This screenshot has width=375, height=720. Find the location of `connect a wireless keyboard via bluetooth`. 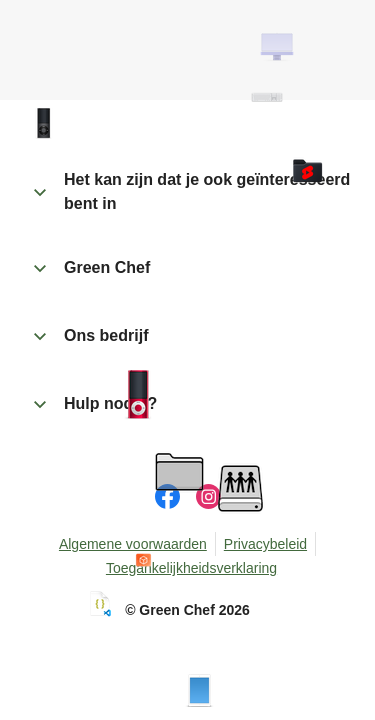

connect a wireless keyboard via bluetooth is located at coordinates (267, 97).